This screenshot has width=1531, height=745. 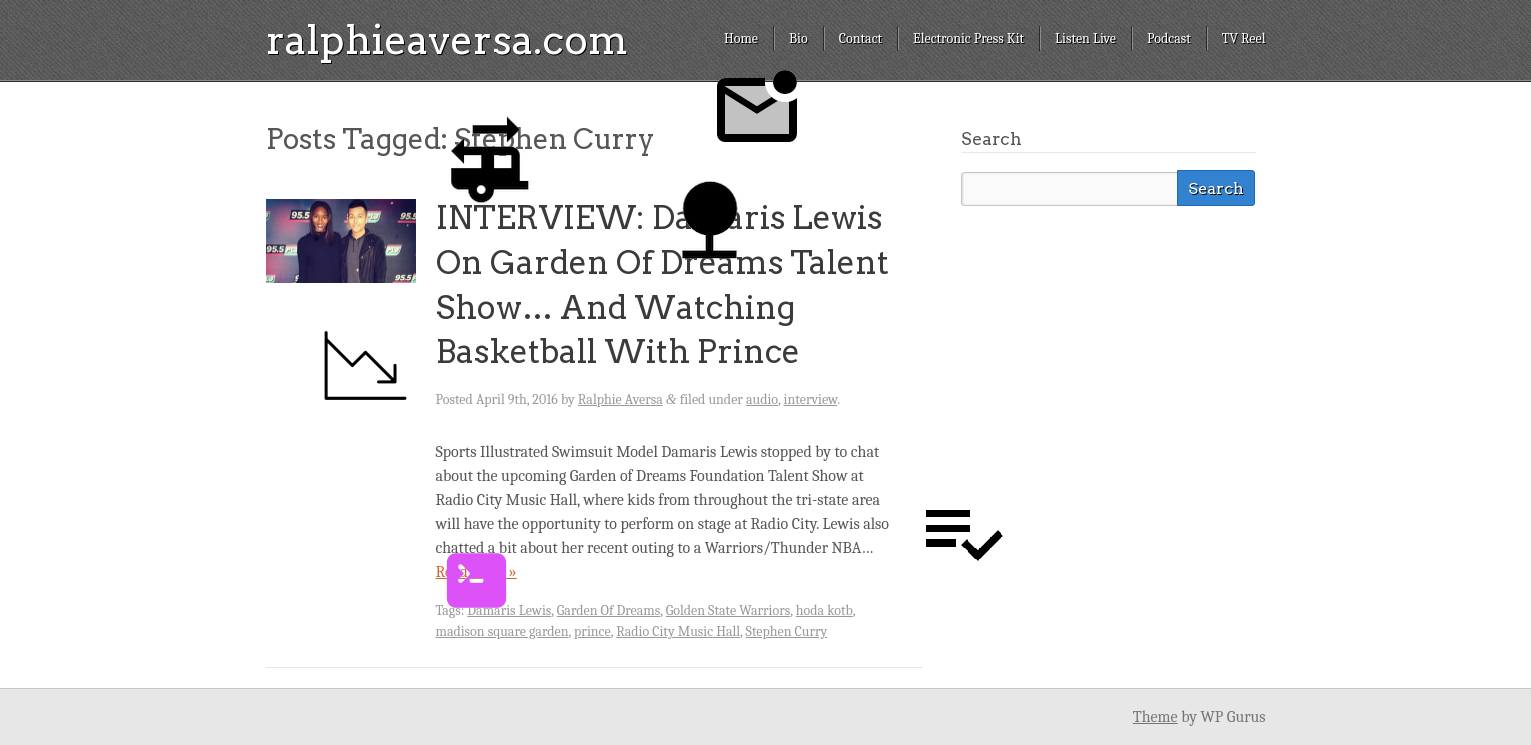 I want to click on open command line or terminal, so click(x=476, y=580).